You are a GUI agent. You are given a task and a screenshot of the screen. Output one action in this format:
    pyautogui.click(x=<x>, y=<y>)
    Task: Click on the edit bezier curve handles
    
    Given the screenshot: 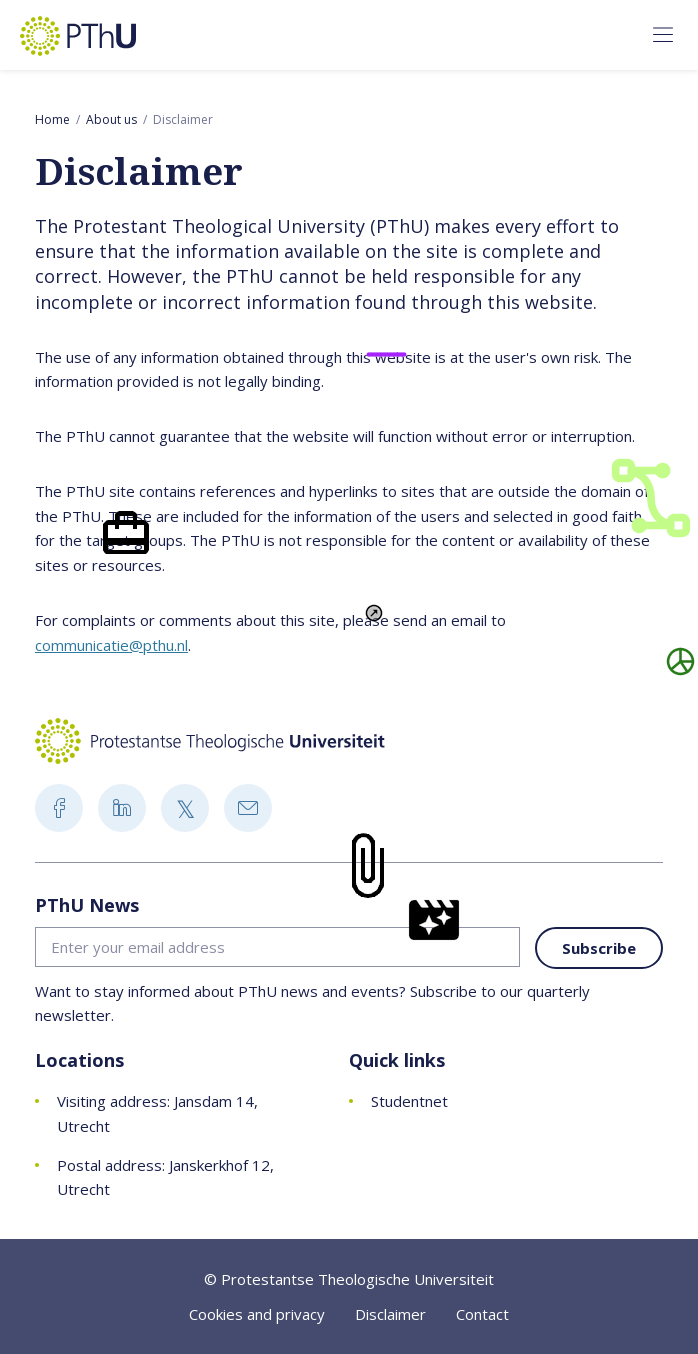 What is the action you would take?
    pyautogui.click(x=651, y=498)
    